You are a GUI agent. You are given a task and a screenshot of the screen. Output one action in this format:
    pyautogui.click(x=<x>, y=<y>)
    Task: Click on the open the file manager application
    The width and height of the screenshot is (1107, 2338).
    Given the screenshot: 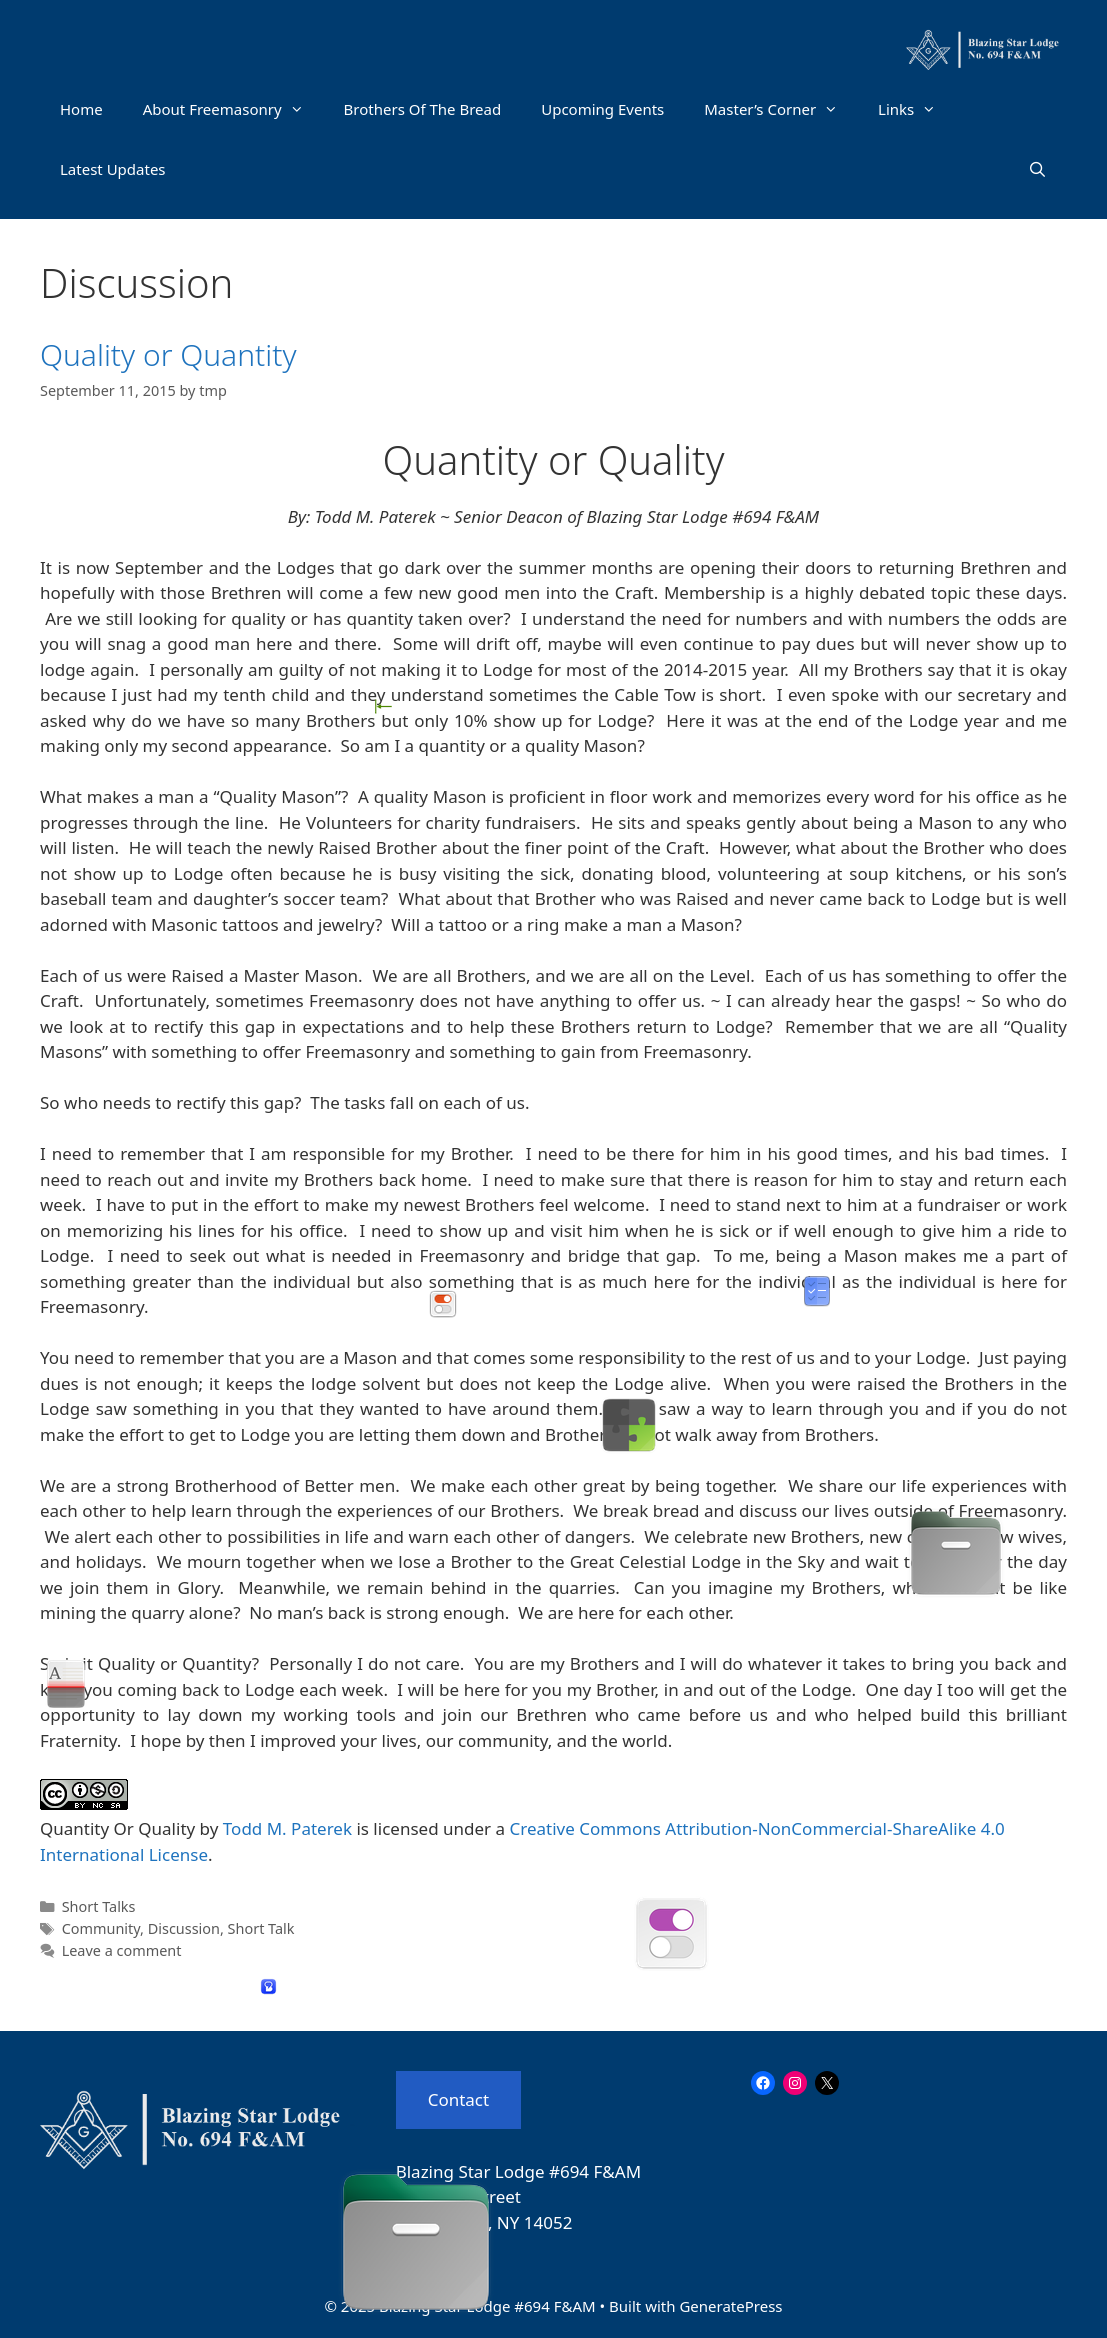 What is the action you would take?
    pyautogui.click(x=416, y=2242)
    